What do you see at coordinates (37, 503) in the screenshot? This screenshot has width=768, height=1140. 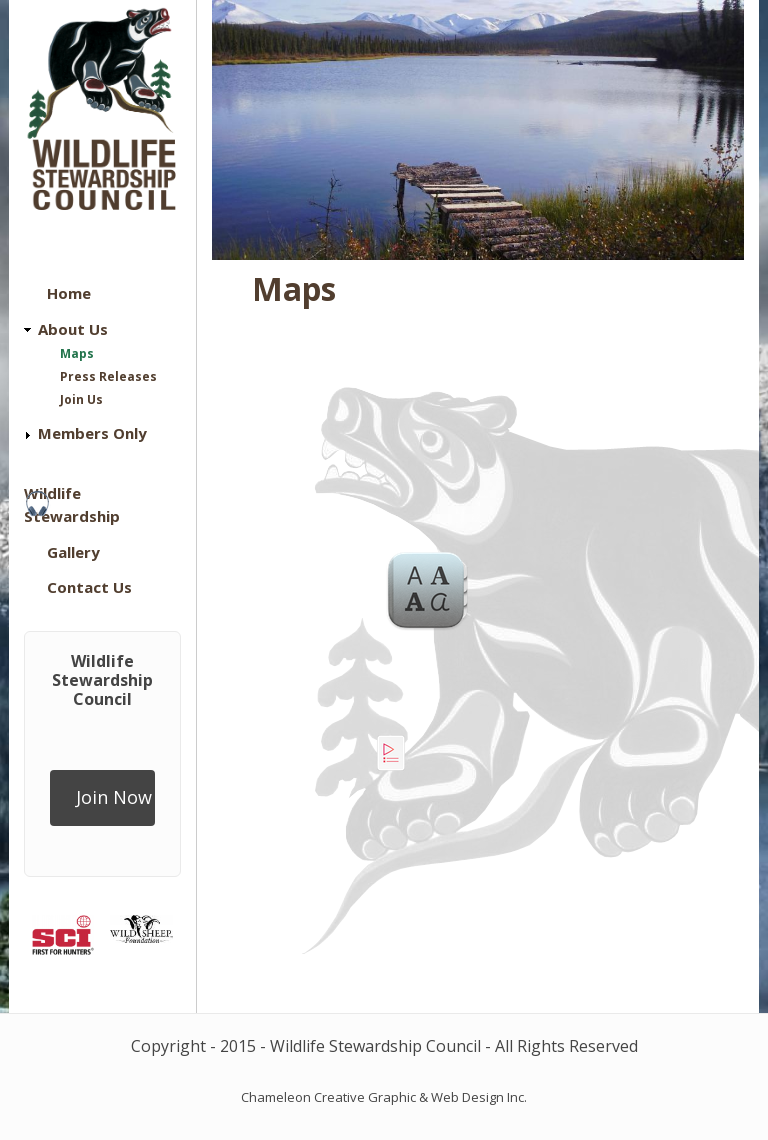 I see `connect bluetooth headphones` at bounding box center [37, 503].